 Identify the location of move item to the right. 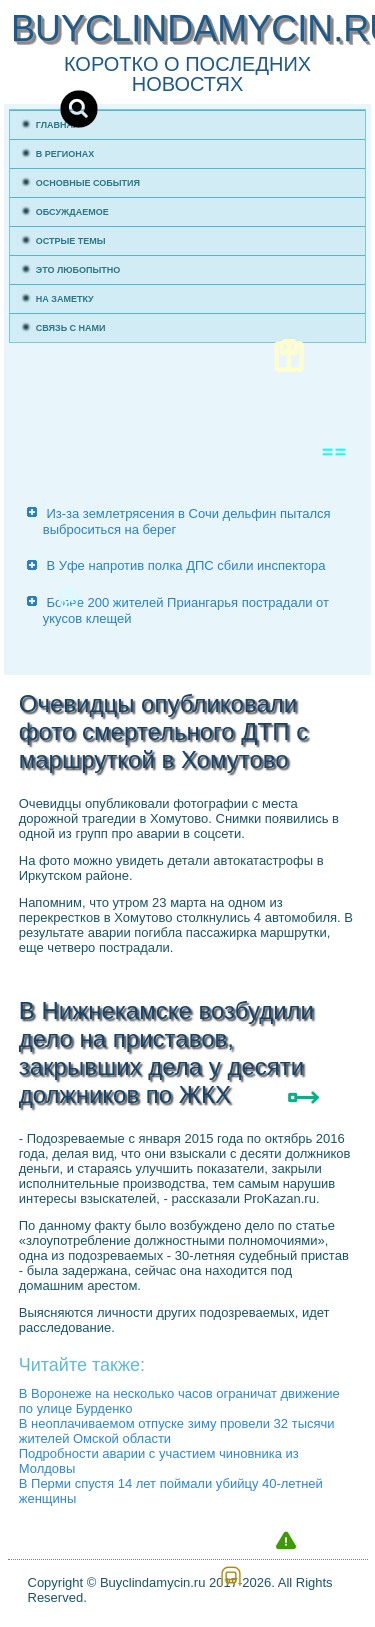
(303, 1097).